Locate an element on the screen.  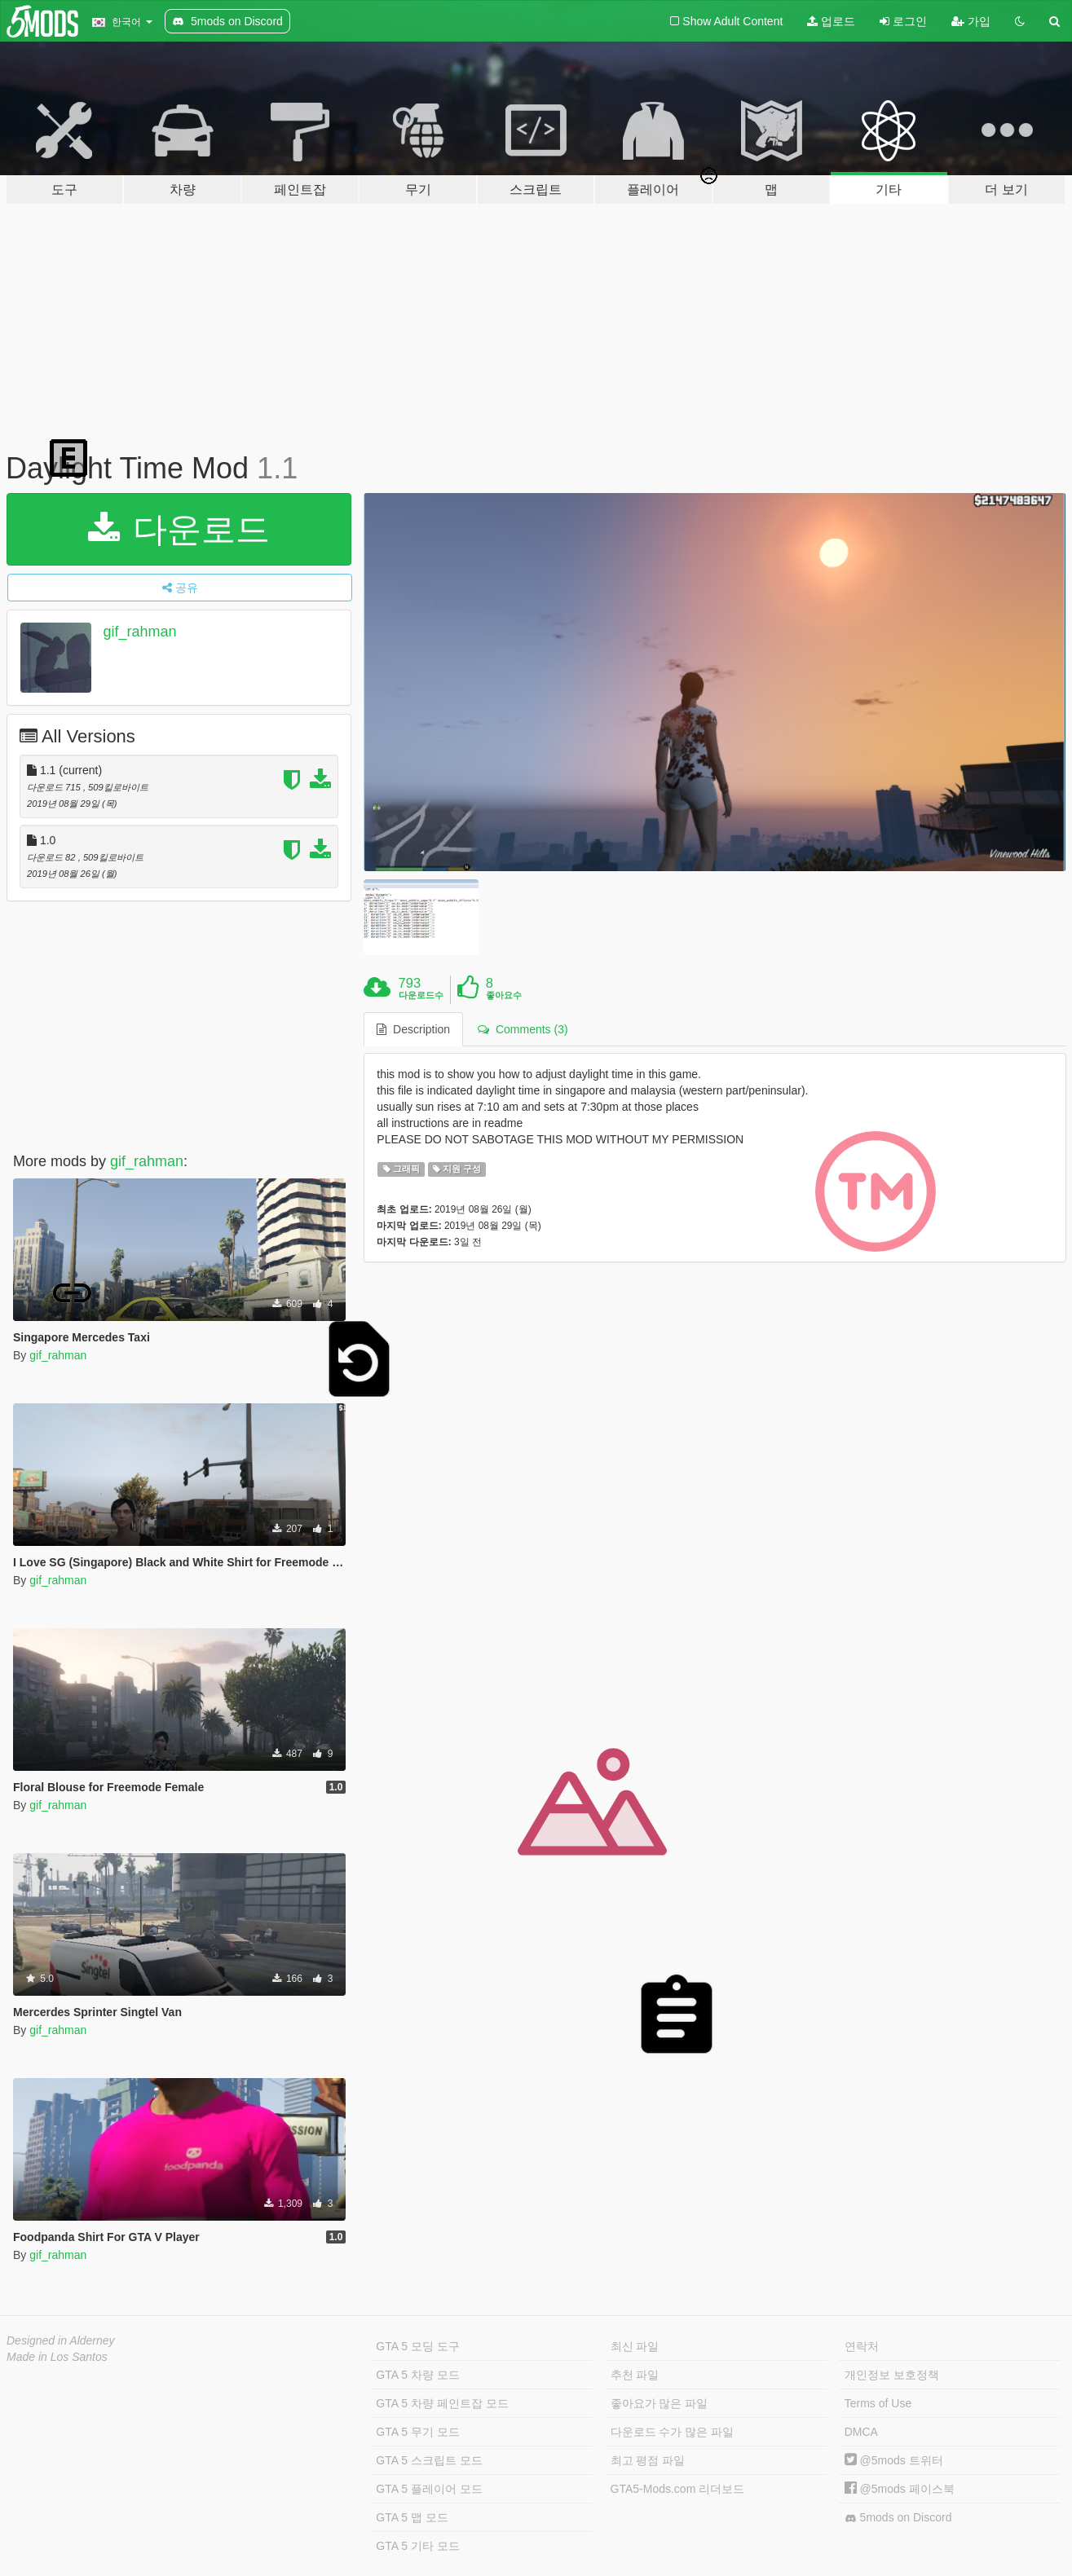
indicates trademarked content or brand is located at coordinates (876, 1191).